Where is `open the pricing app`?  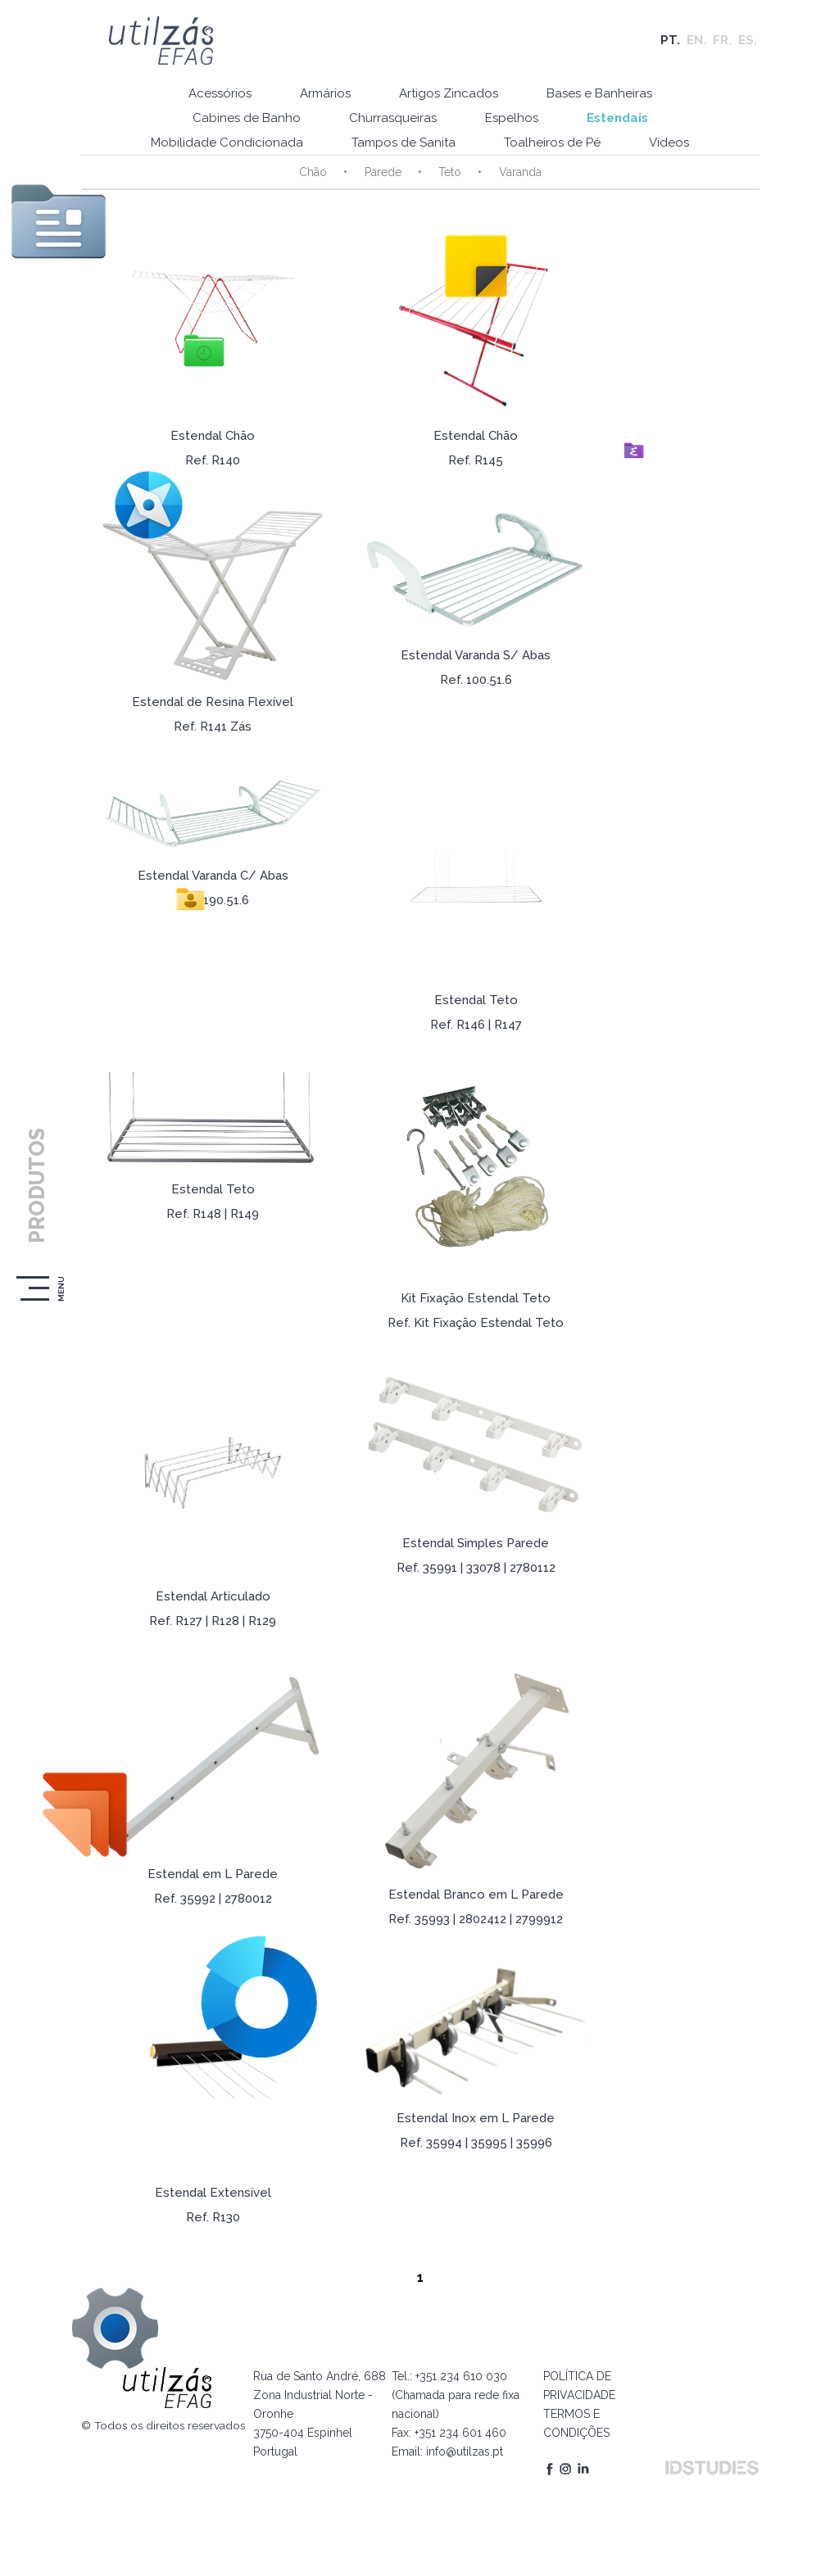
open the pricing app is located at coordinates (259, 1997).